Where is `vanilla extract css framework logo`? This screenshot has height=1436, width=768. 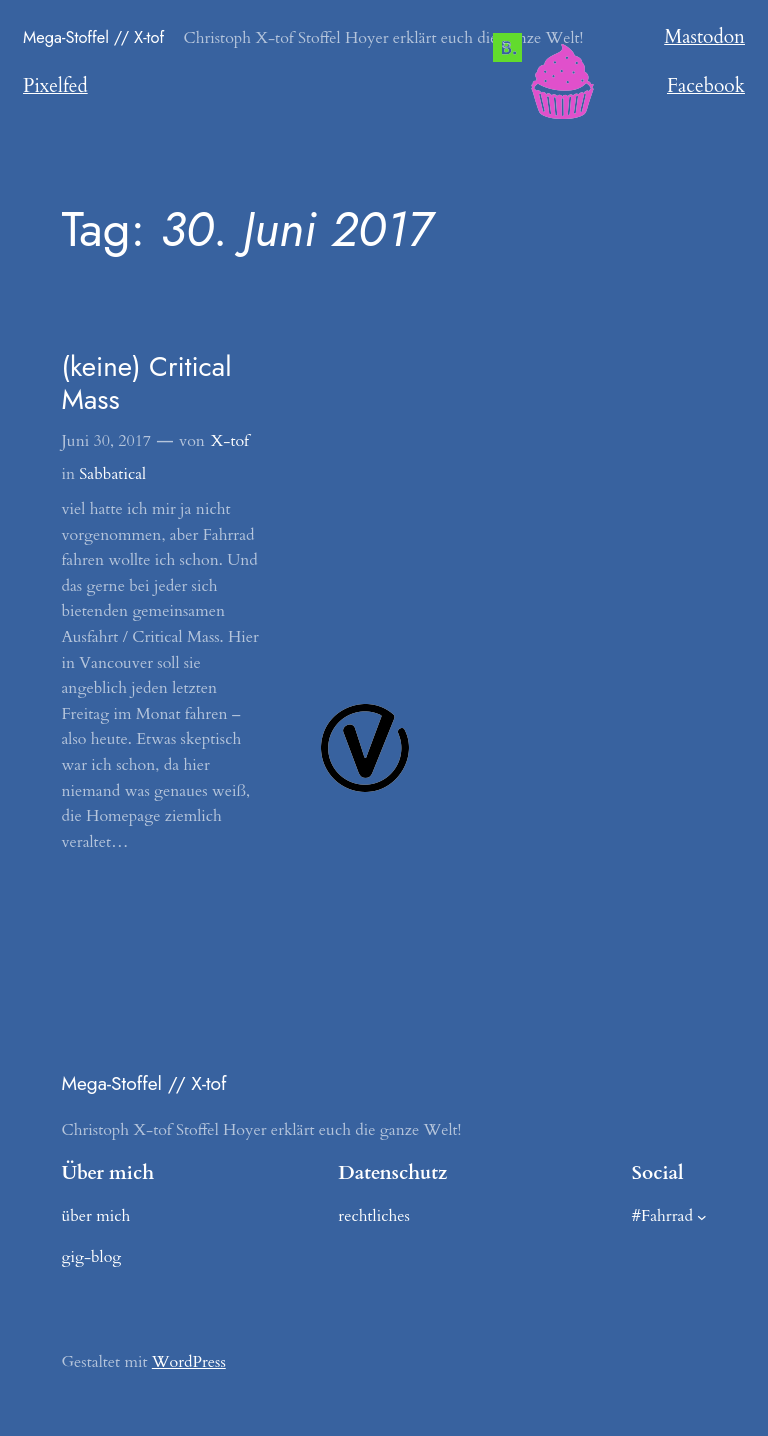 vanilla extract css framework logo is located at coordinates (562, 81).